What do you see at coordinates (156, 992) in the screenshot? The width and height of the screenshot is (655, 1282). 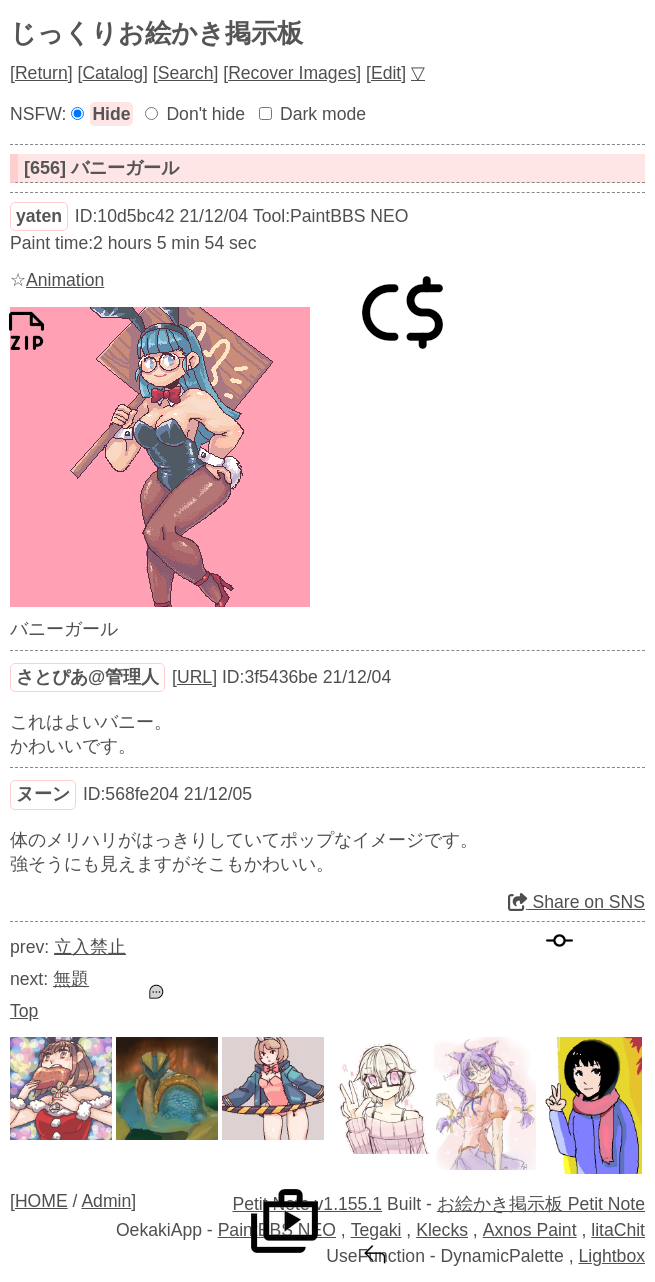 I see `open chat or messaging` at bounding box center [156, 992].